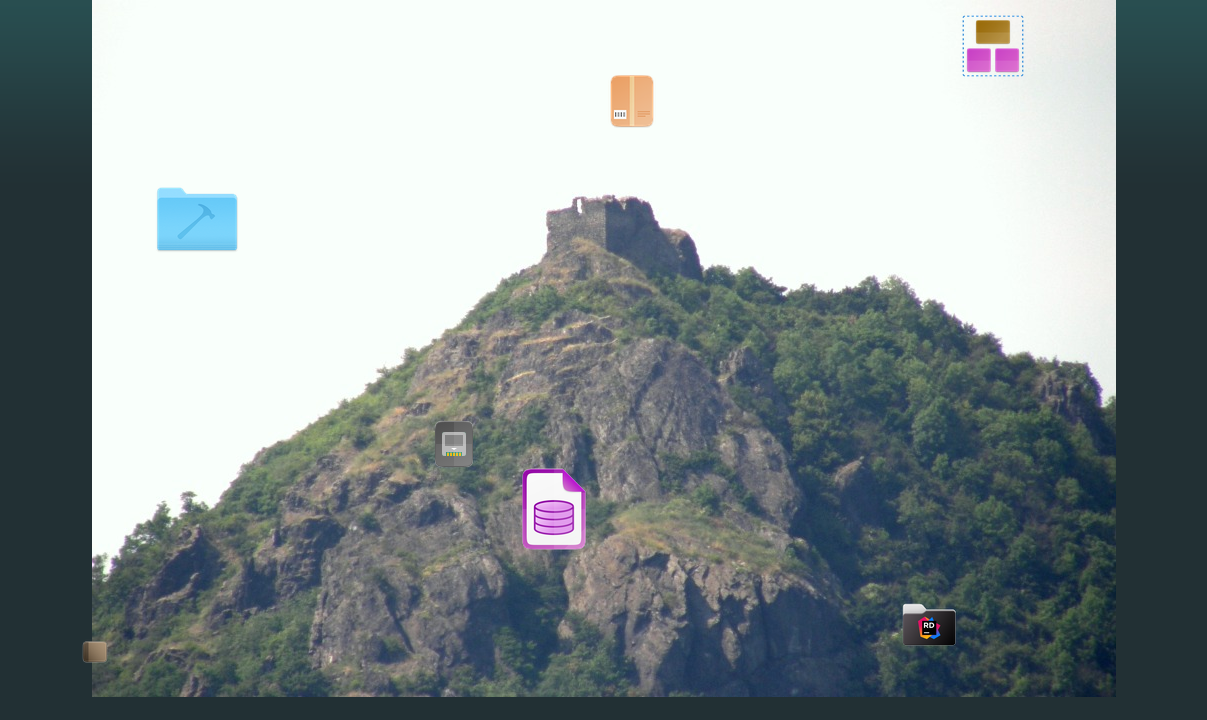  What do you see at coordinates (929, 626) in the screenshot?
I see `open folder containing JetBrains Rider projects` at bounding box center [929, 626].